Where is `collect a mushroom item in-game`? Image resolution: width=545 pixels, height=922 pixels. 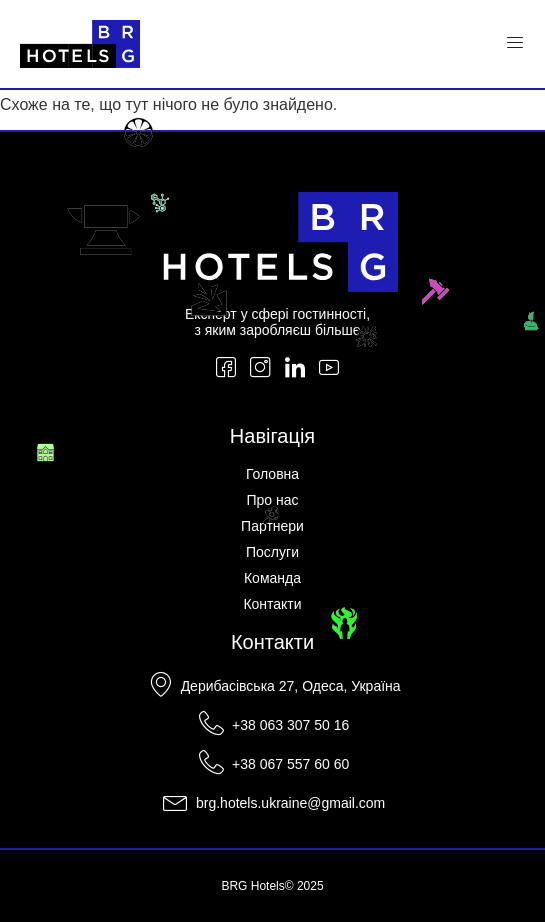 collect a mushroom item in-game is located at coordinates (270, 515).